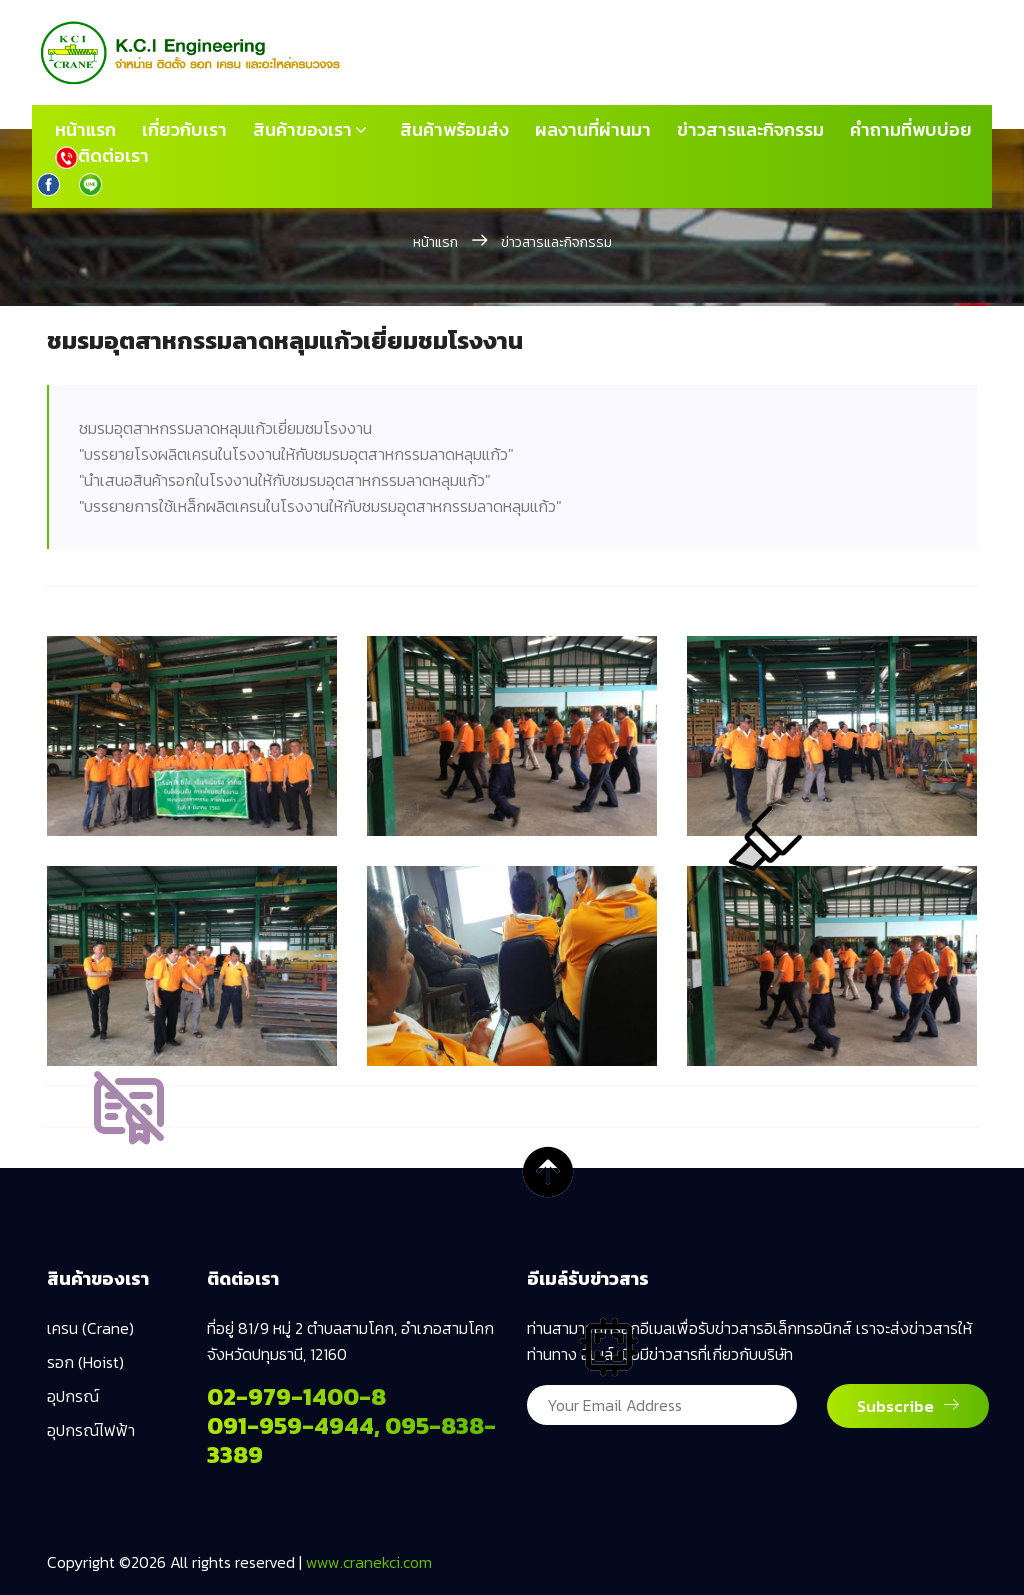 The height and width of the screenshot is (1595, 1024). What do you see at coordinates (609, 1347) in the screenshot?
I see `view CPU or processor information` at bounding box center [609, 1347].